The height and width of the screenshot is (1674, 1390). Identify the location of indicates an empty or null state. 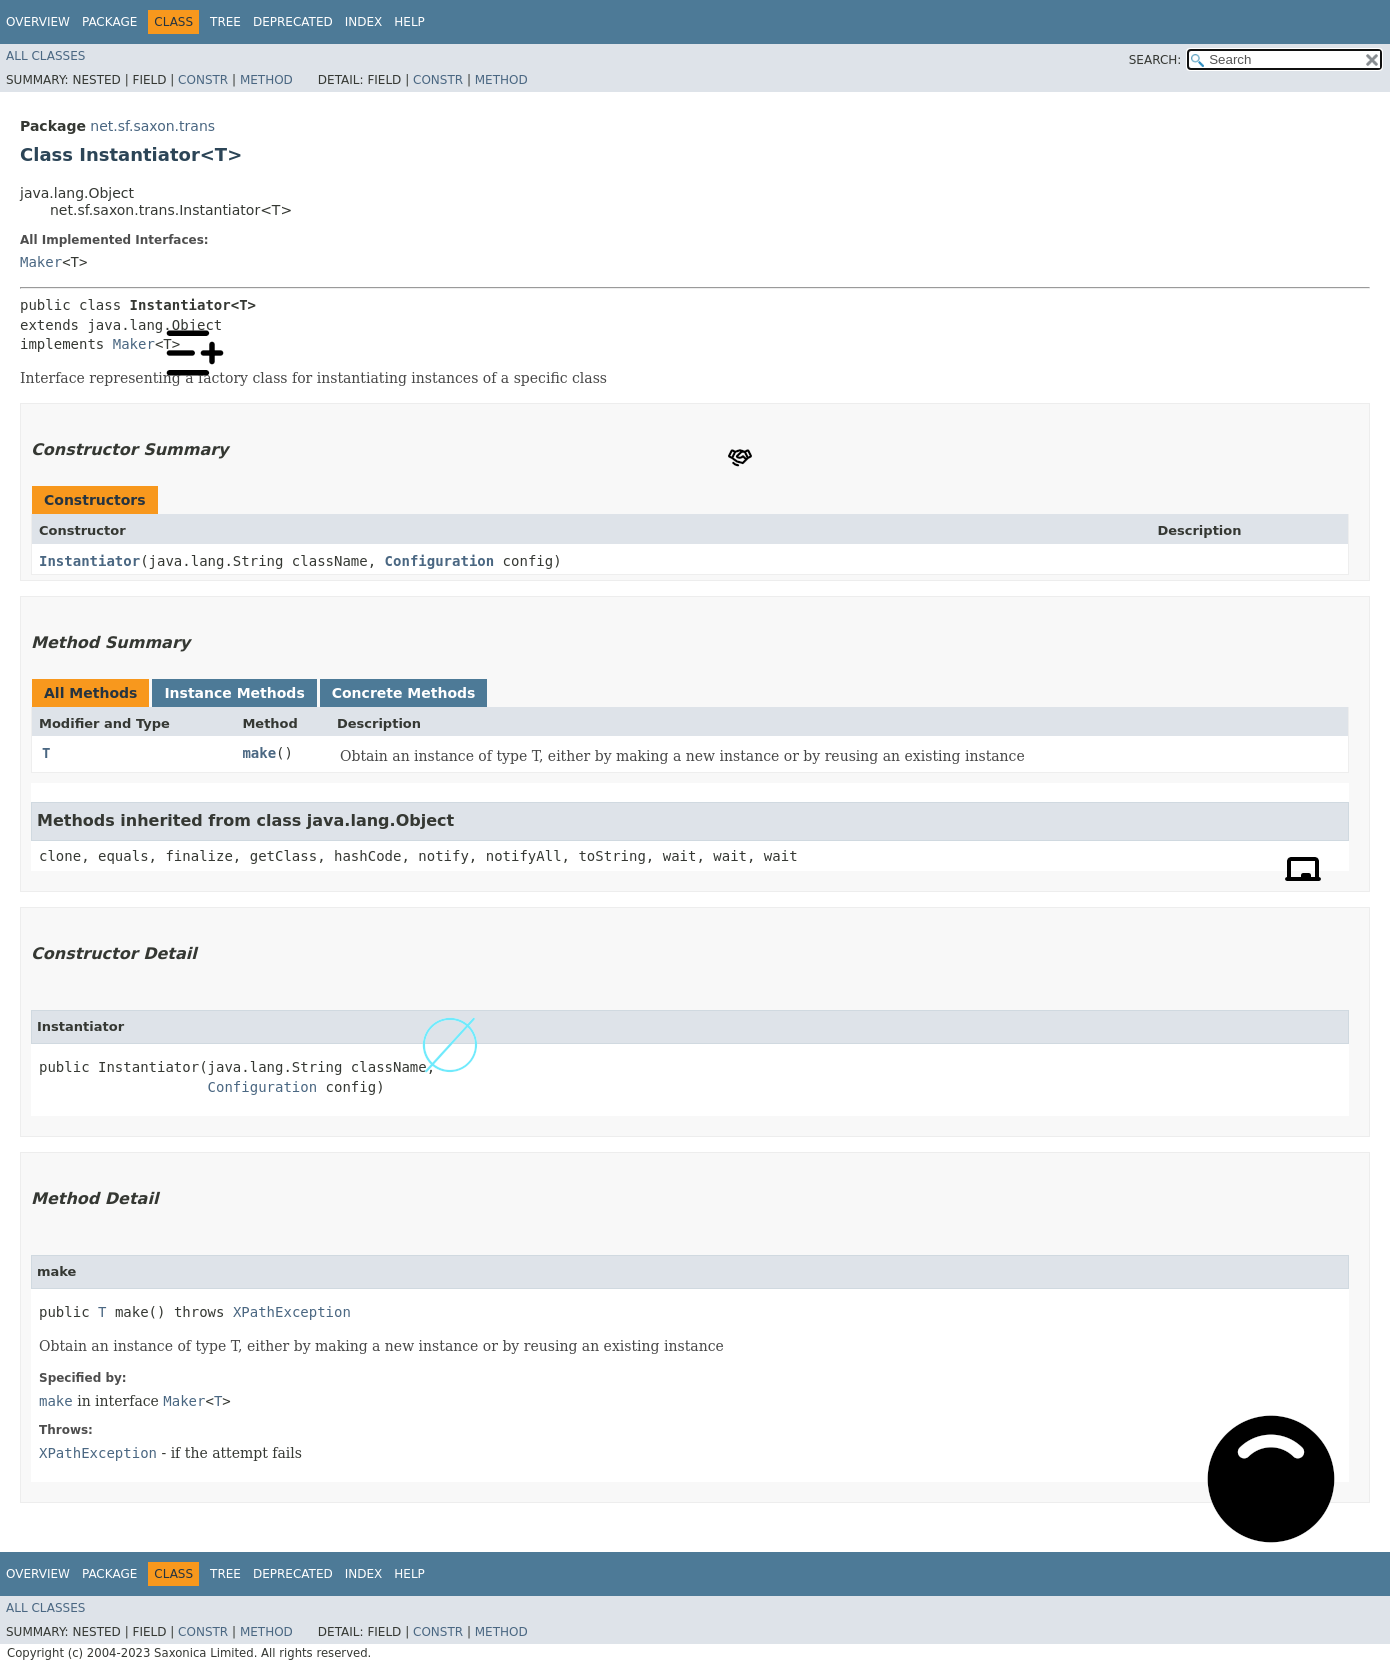
(450, 1045).